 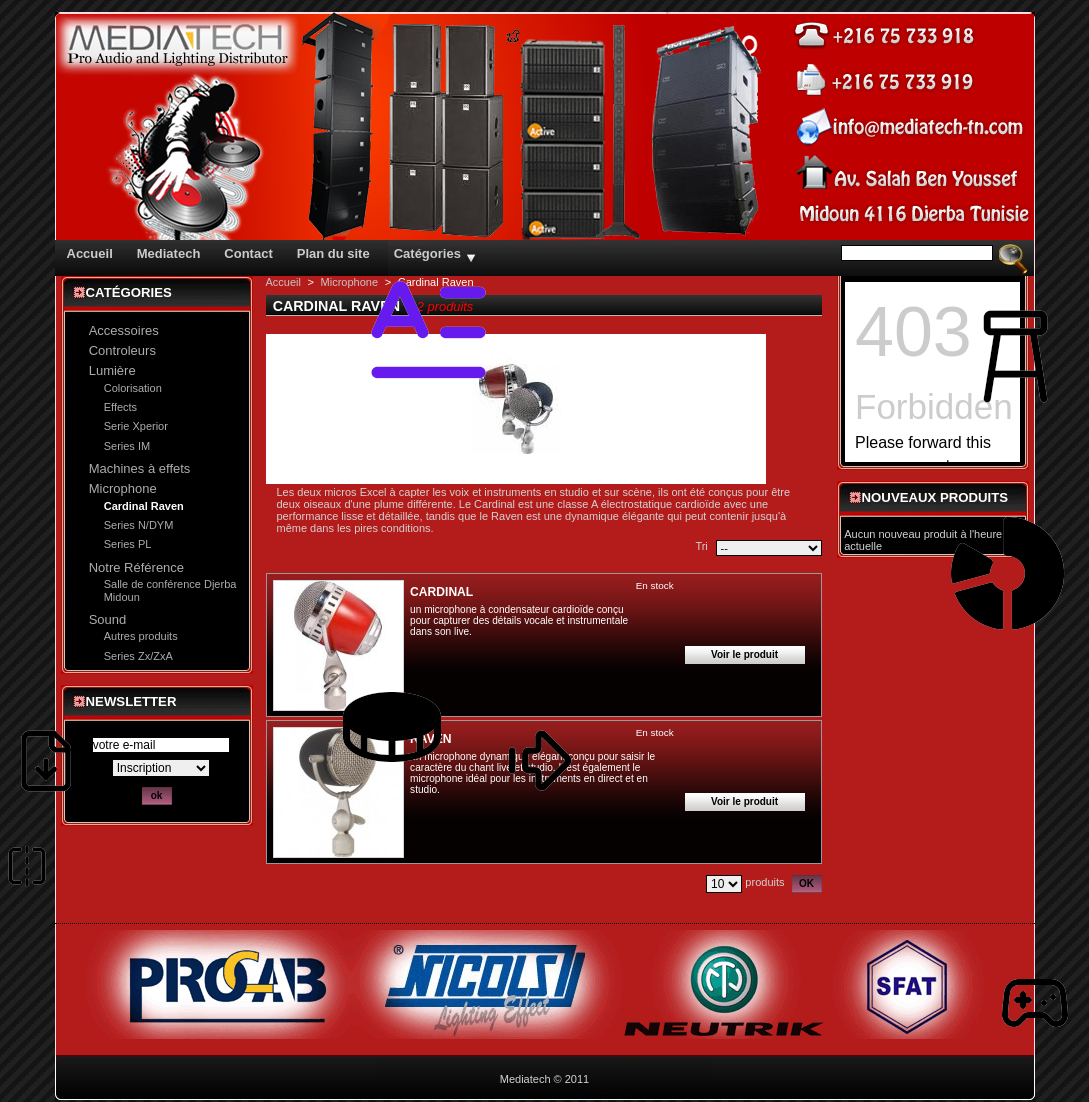 I want to click on flip image horizontally, so click(x=27, y=866).